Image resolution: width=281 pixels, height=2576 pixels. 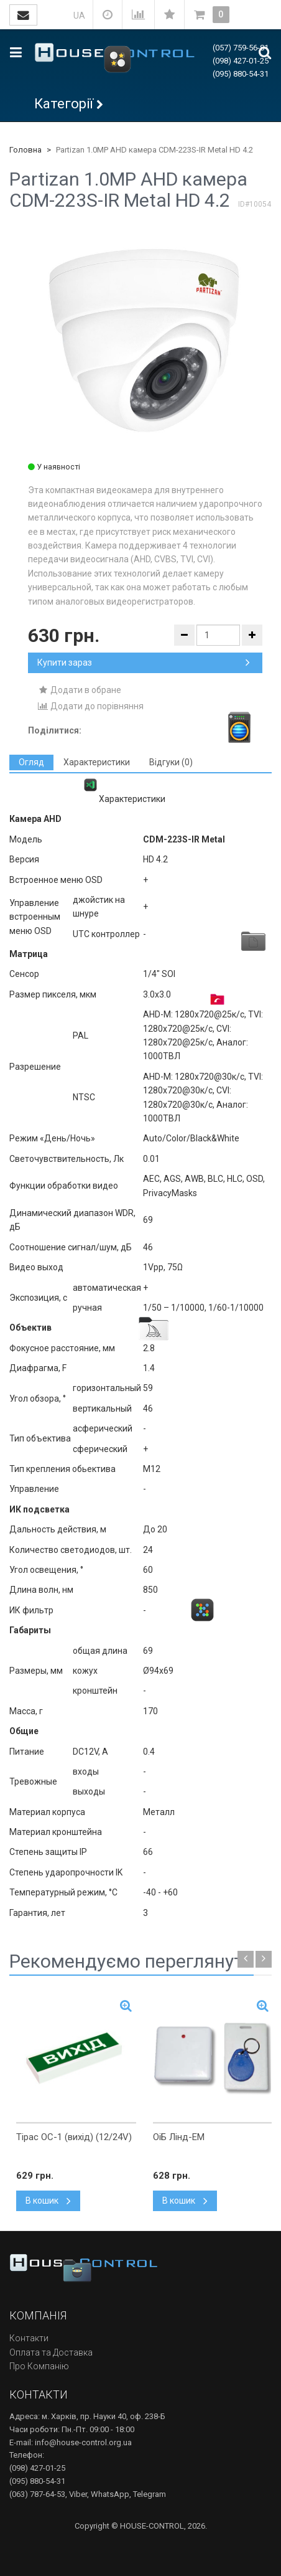 I want to click on access RAID 0 storage configuration settings, so click(x=239, y=727).